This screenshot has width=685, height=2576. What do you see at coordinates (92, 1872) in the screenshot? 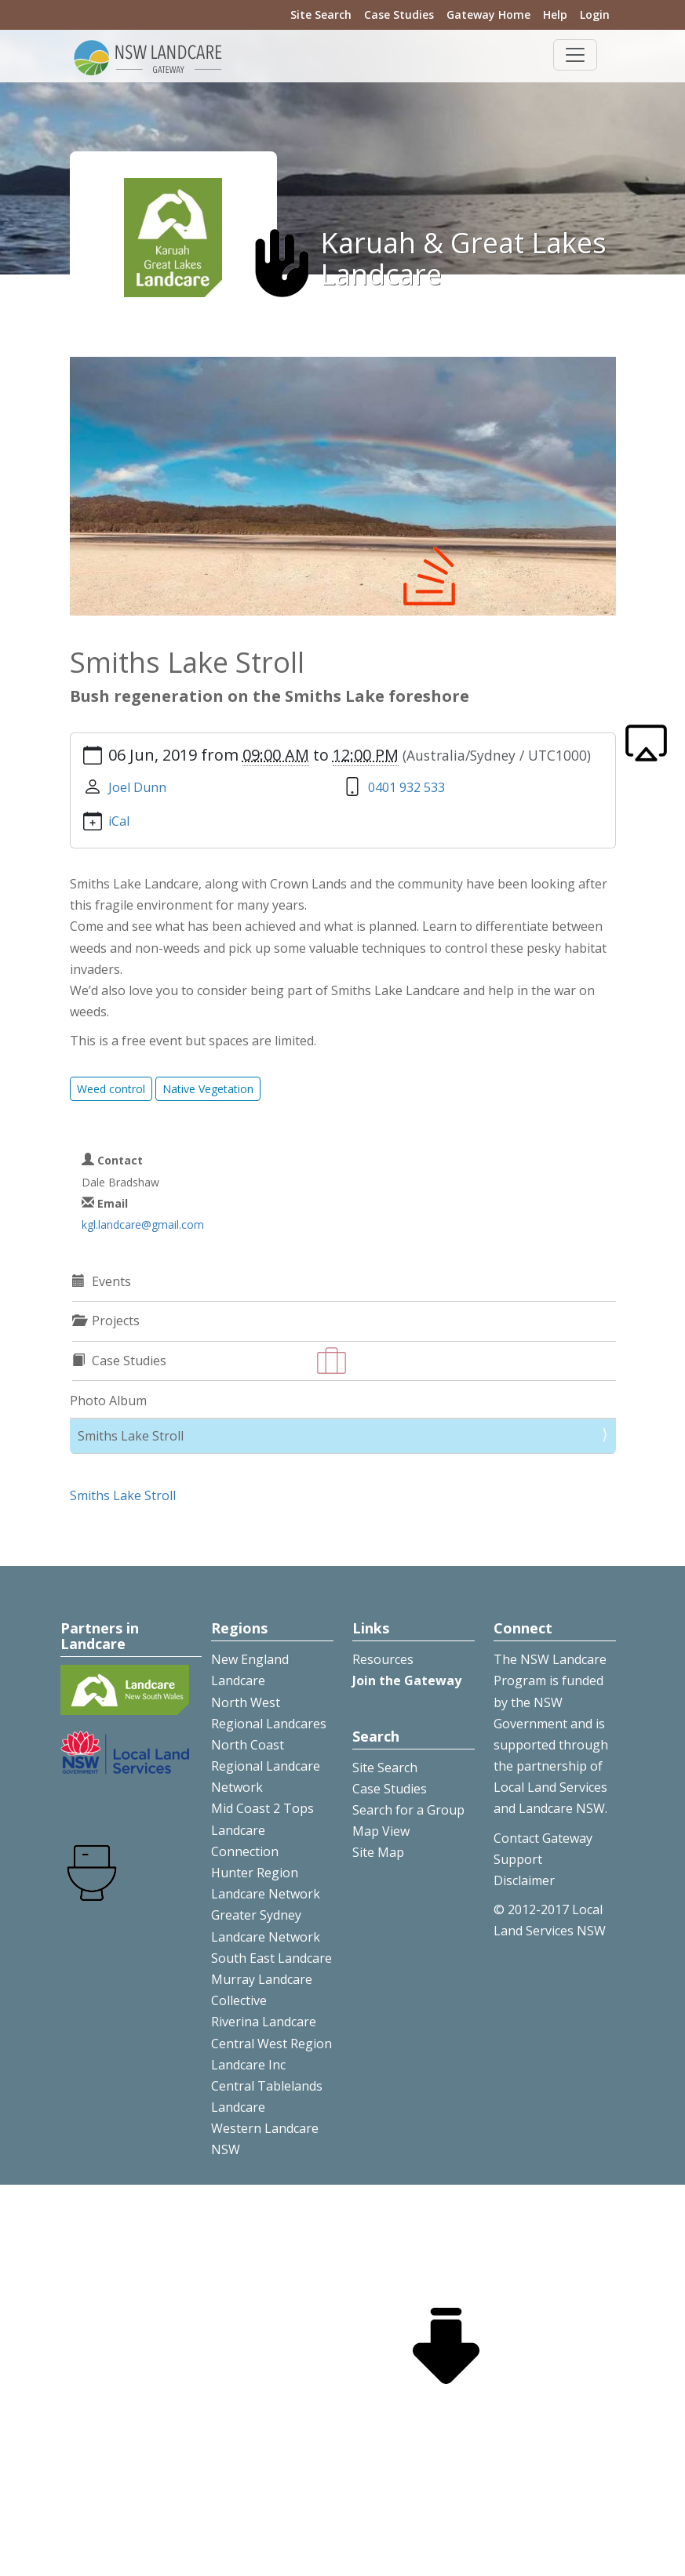
I see `locate nearby restrooms` at bounding box center [92, 1872].